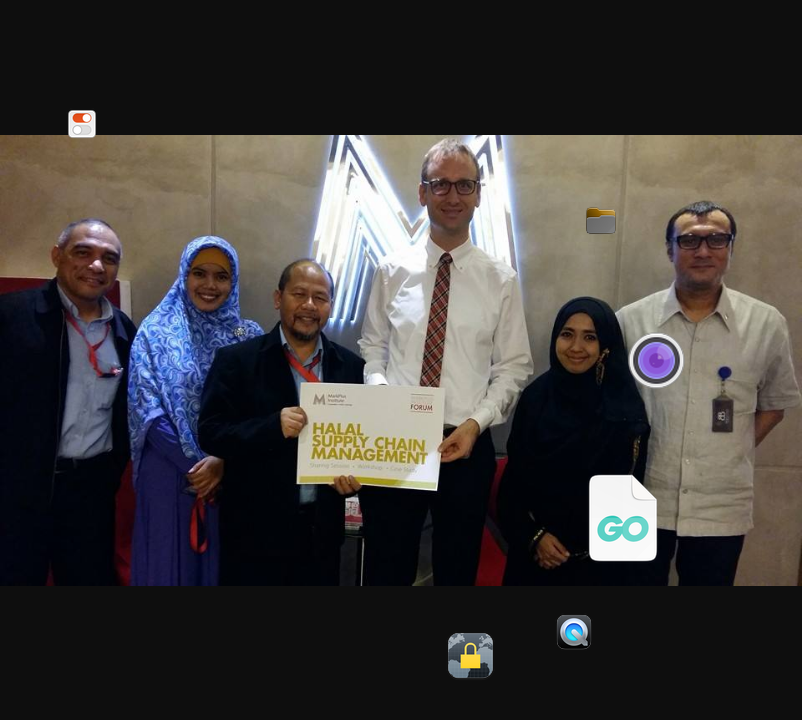  Describe the element at coordinates (656, 360) in the screenshot. I see `open the camera app to take photos or videos` at that location.